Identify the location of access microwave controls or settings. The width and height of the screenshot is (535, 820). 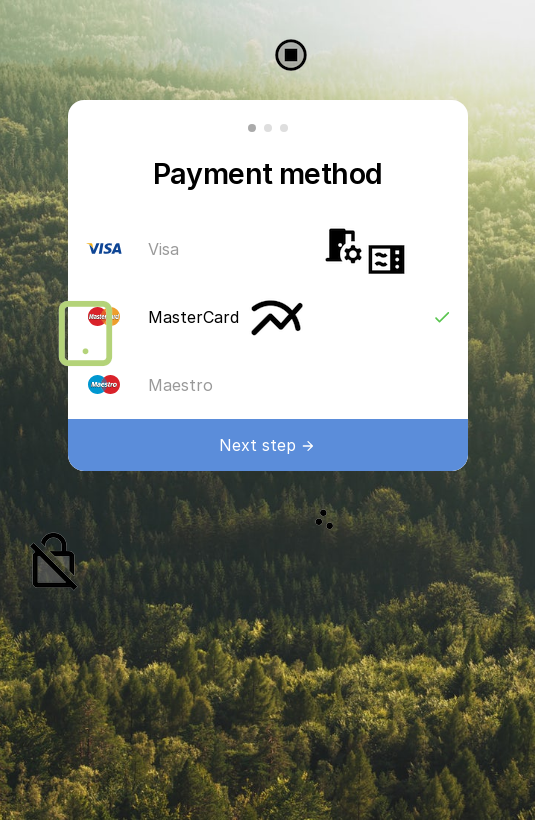
(386, 259).